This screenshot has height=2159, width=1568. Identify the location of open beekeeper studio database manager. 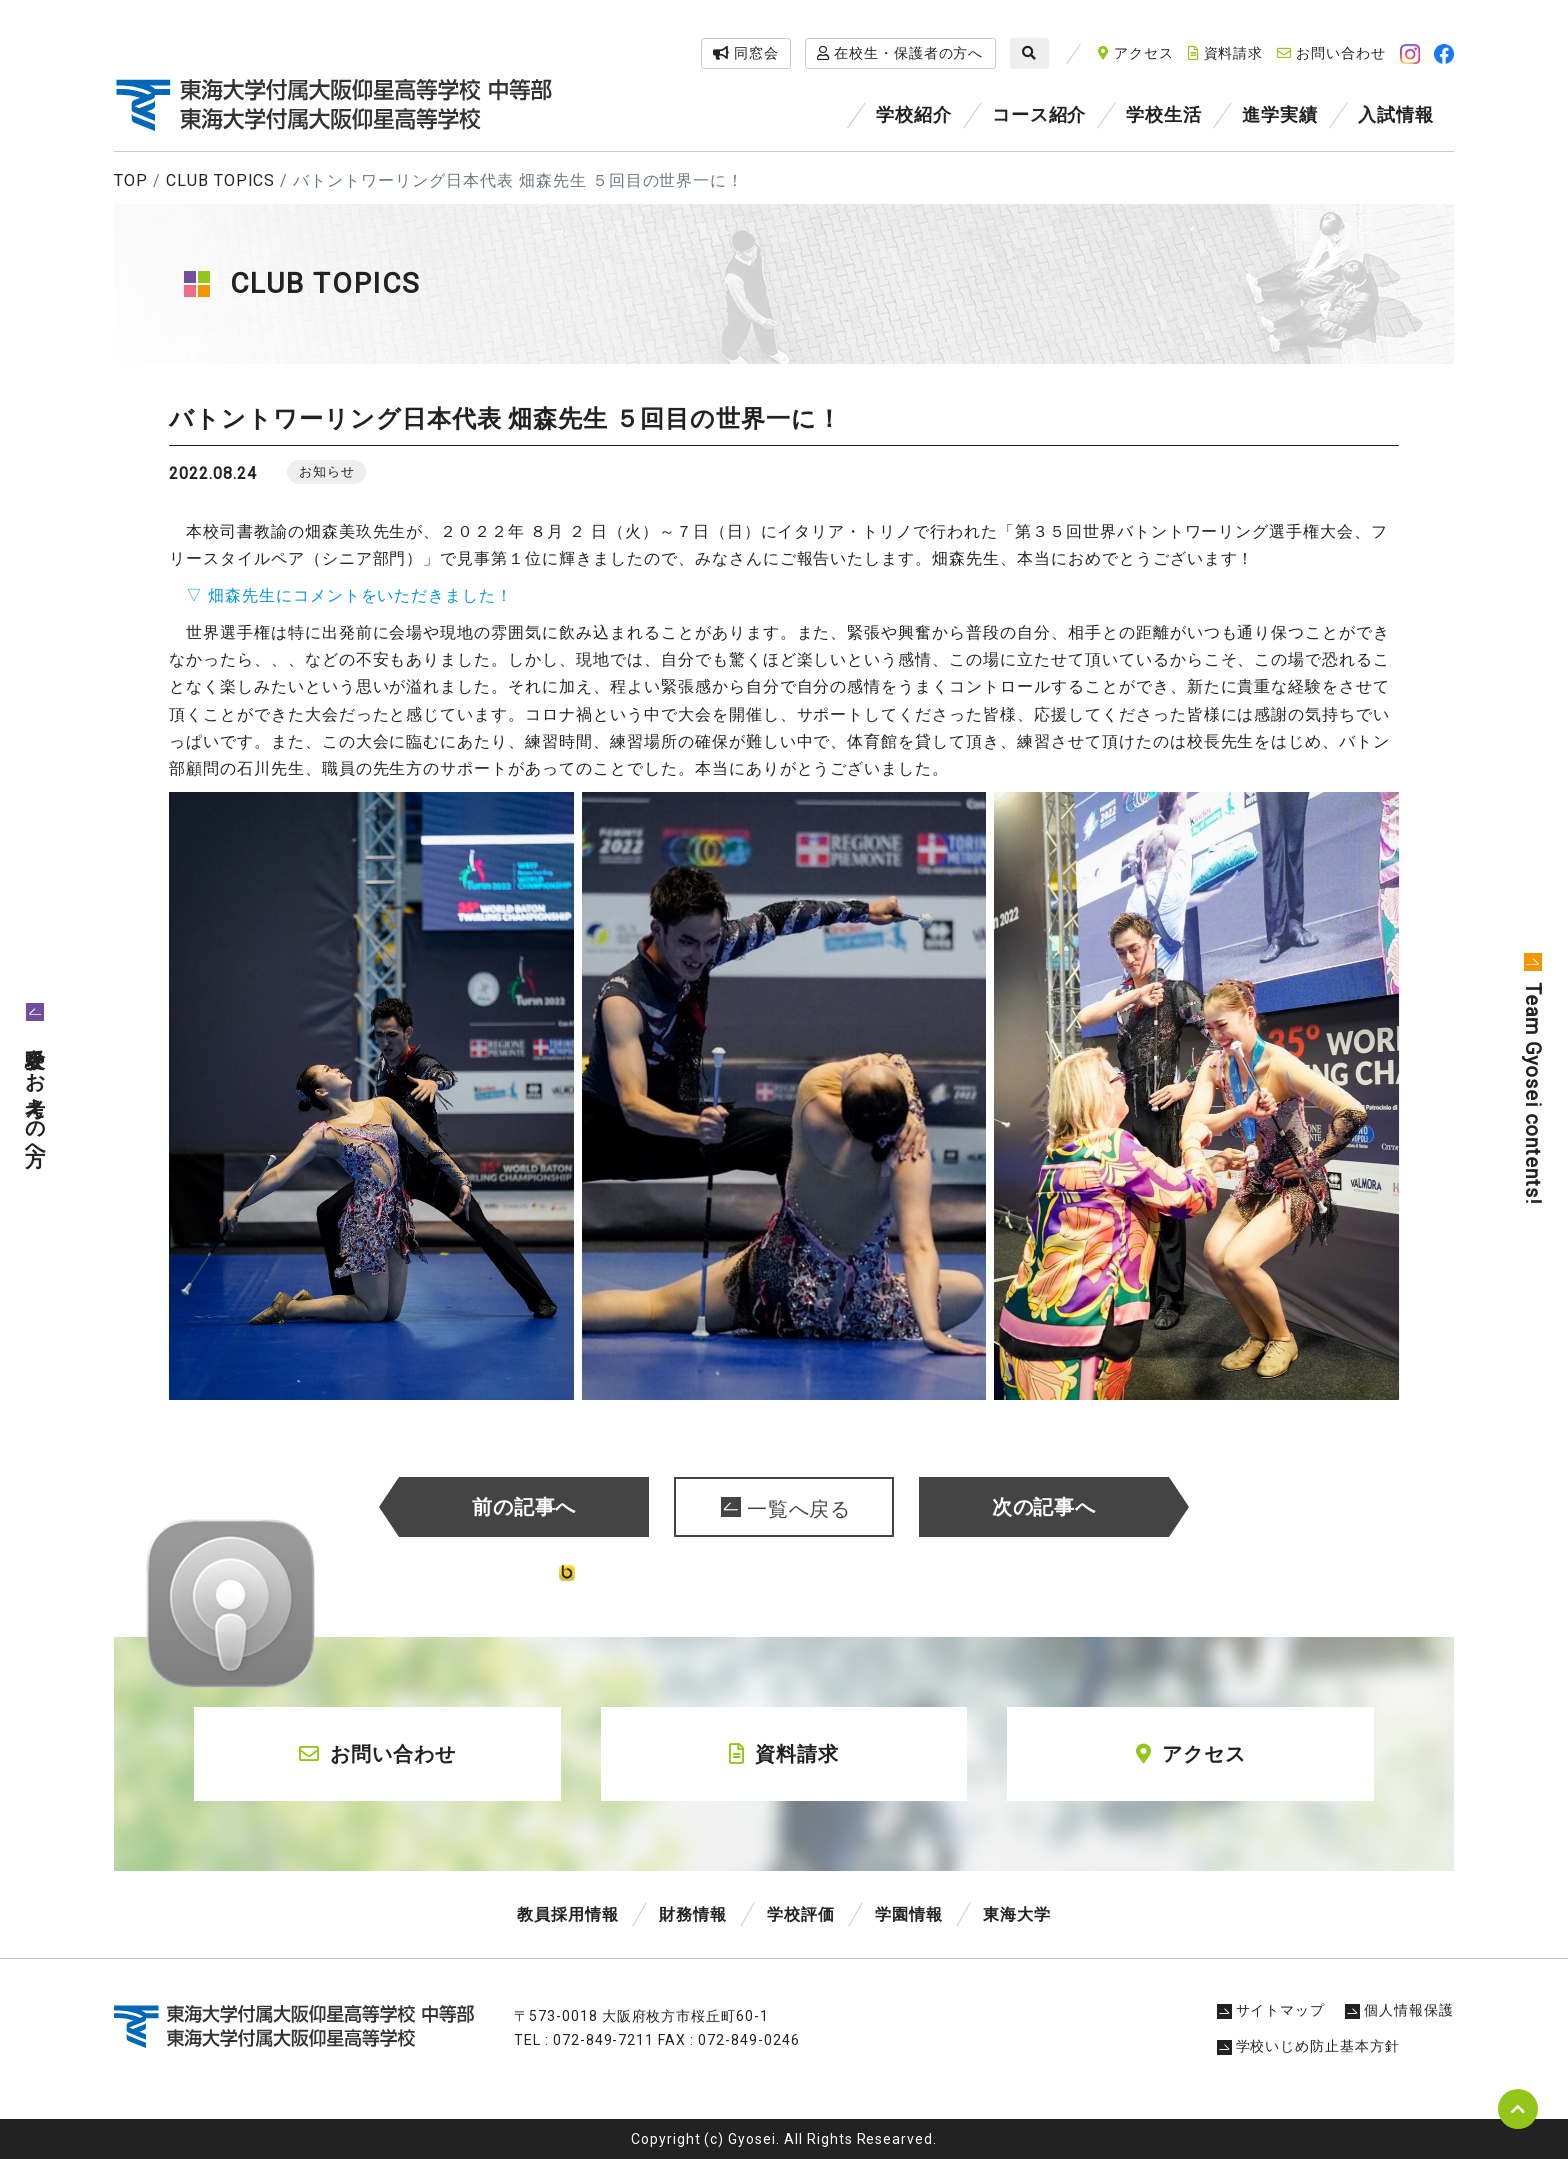
(567, 1573).